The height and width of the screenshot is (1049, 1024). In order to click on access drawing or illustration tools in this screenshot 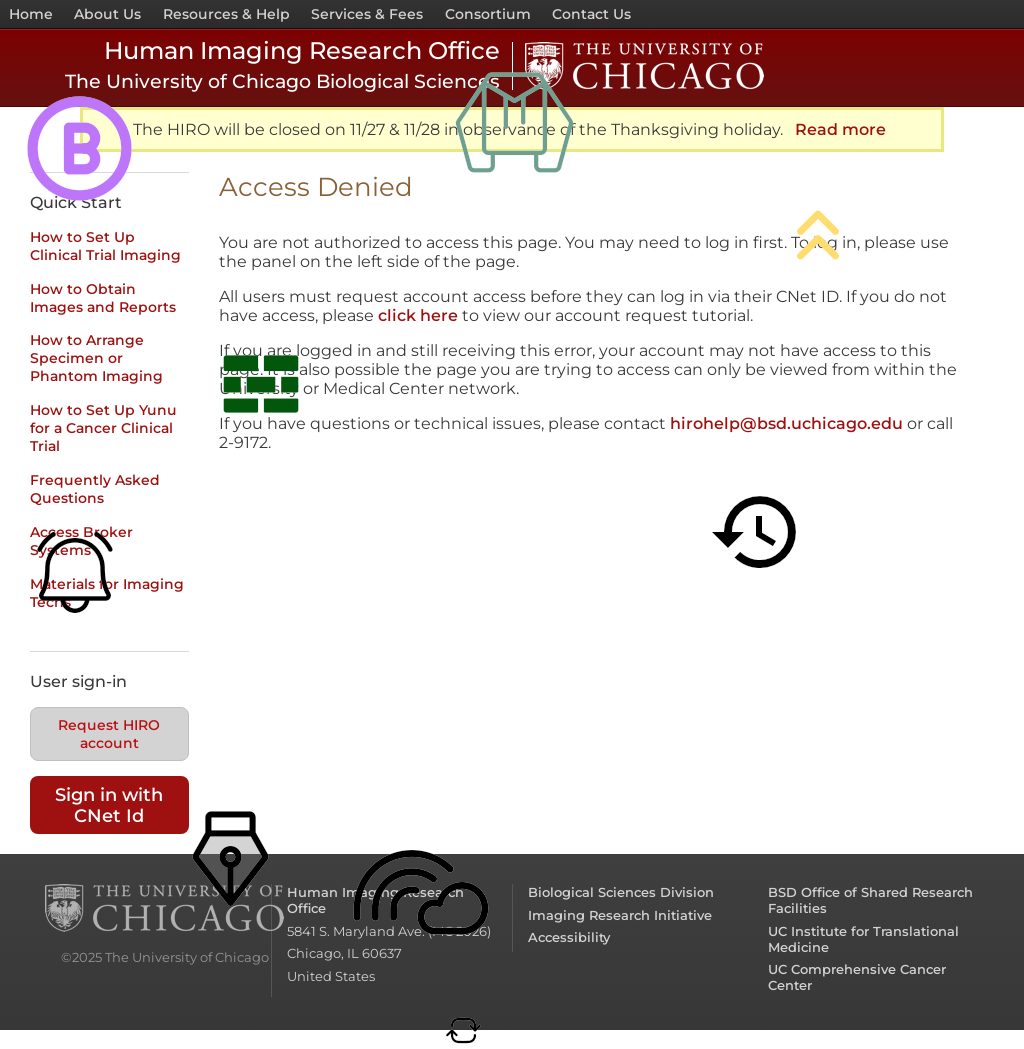, I will do `click(230, 855)`.